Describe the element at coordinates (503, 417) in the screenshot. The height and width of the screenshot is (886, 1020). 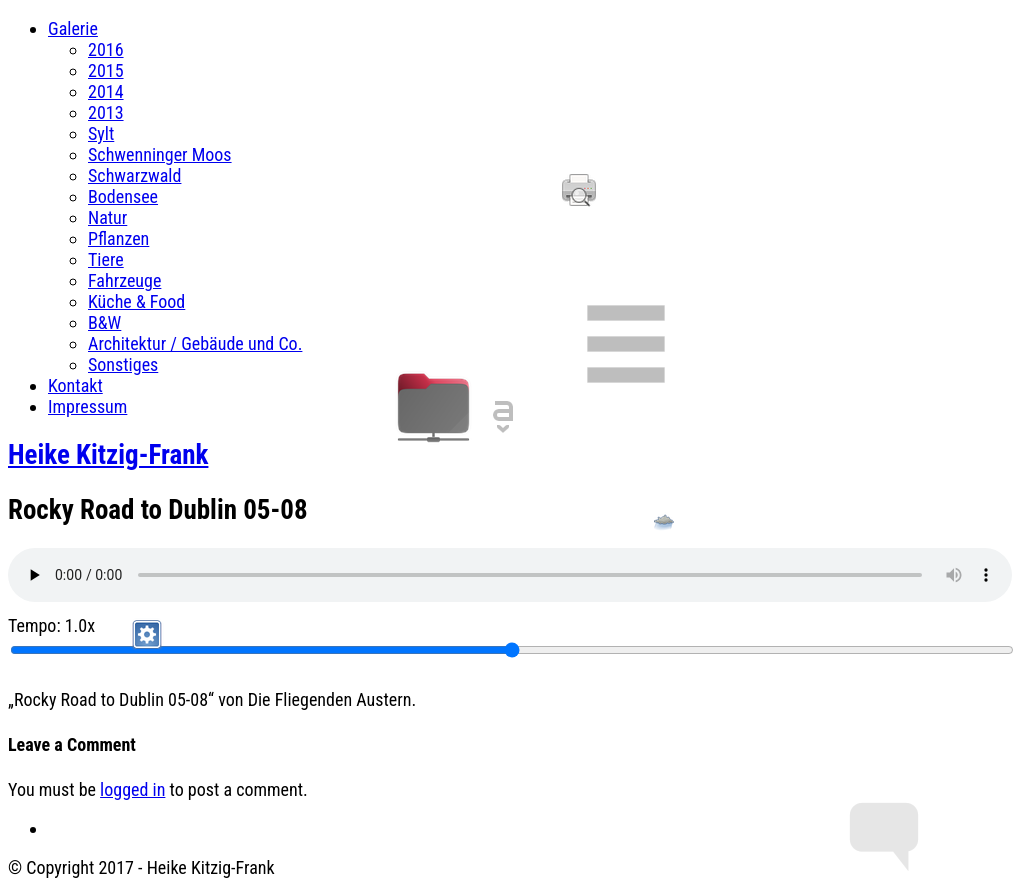
I see `insert text at cursor position` at that location.